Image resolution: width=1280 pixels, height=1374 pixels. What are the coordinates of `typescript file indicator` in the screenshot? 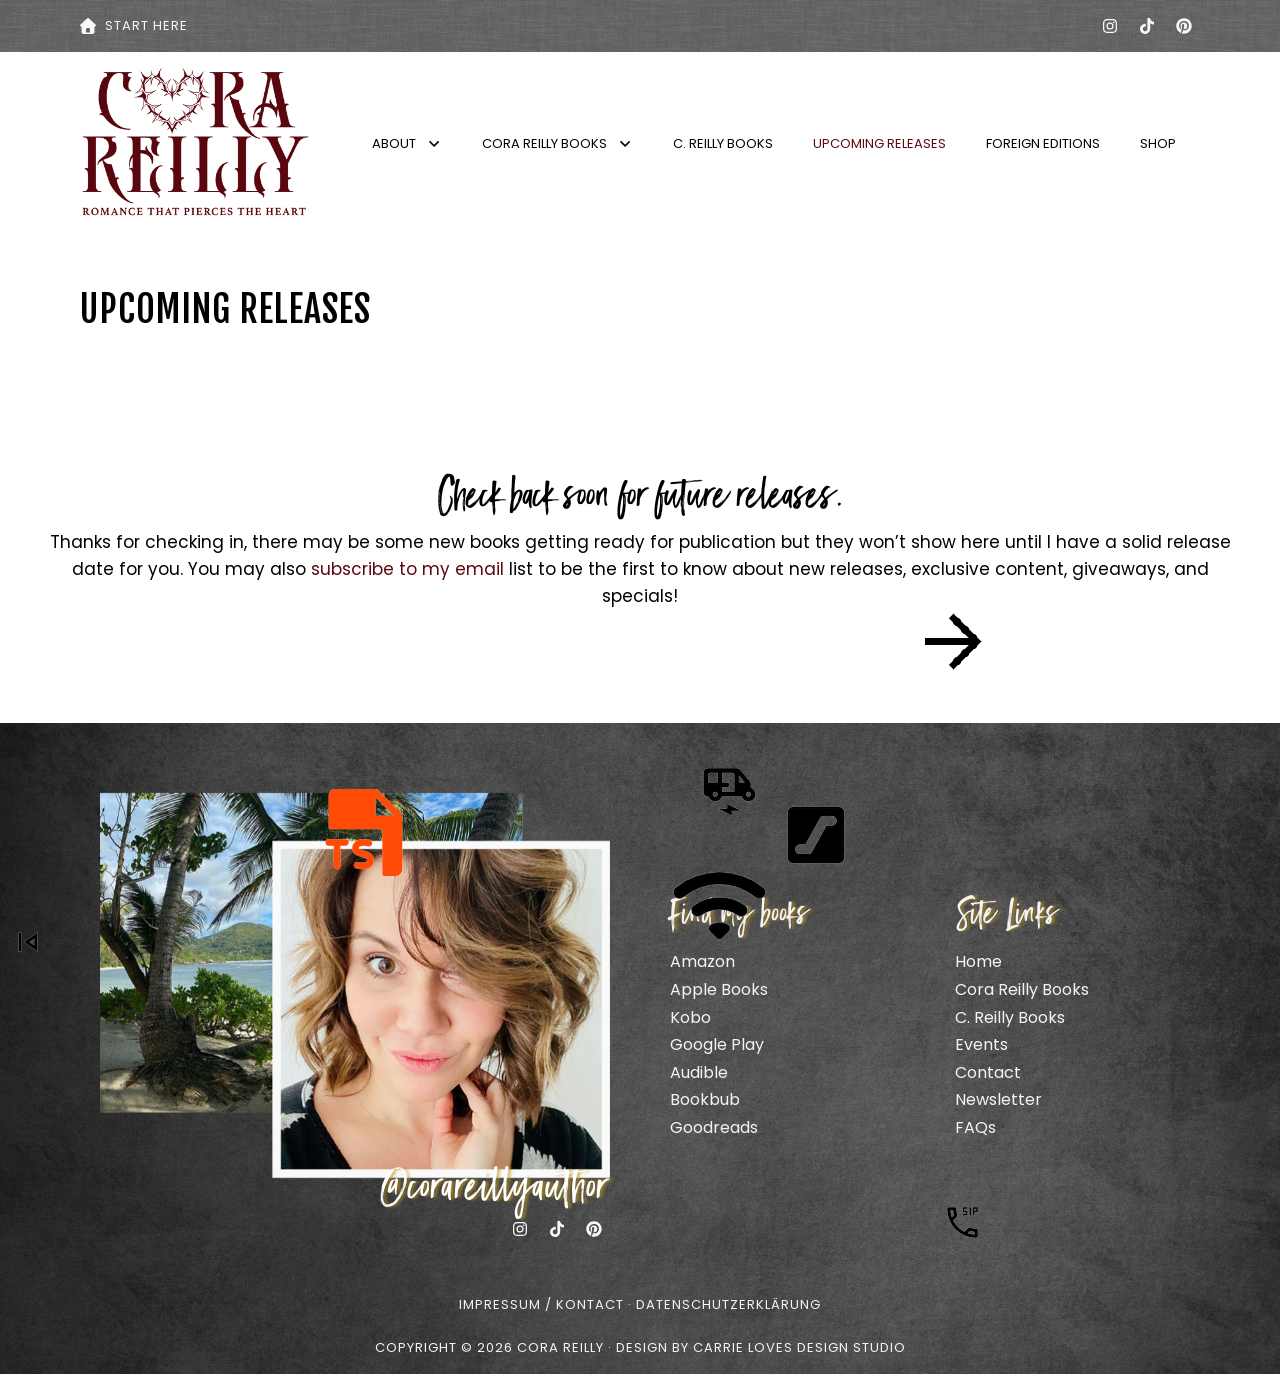 It's located at (365, 832).